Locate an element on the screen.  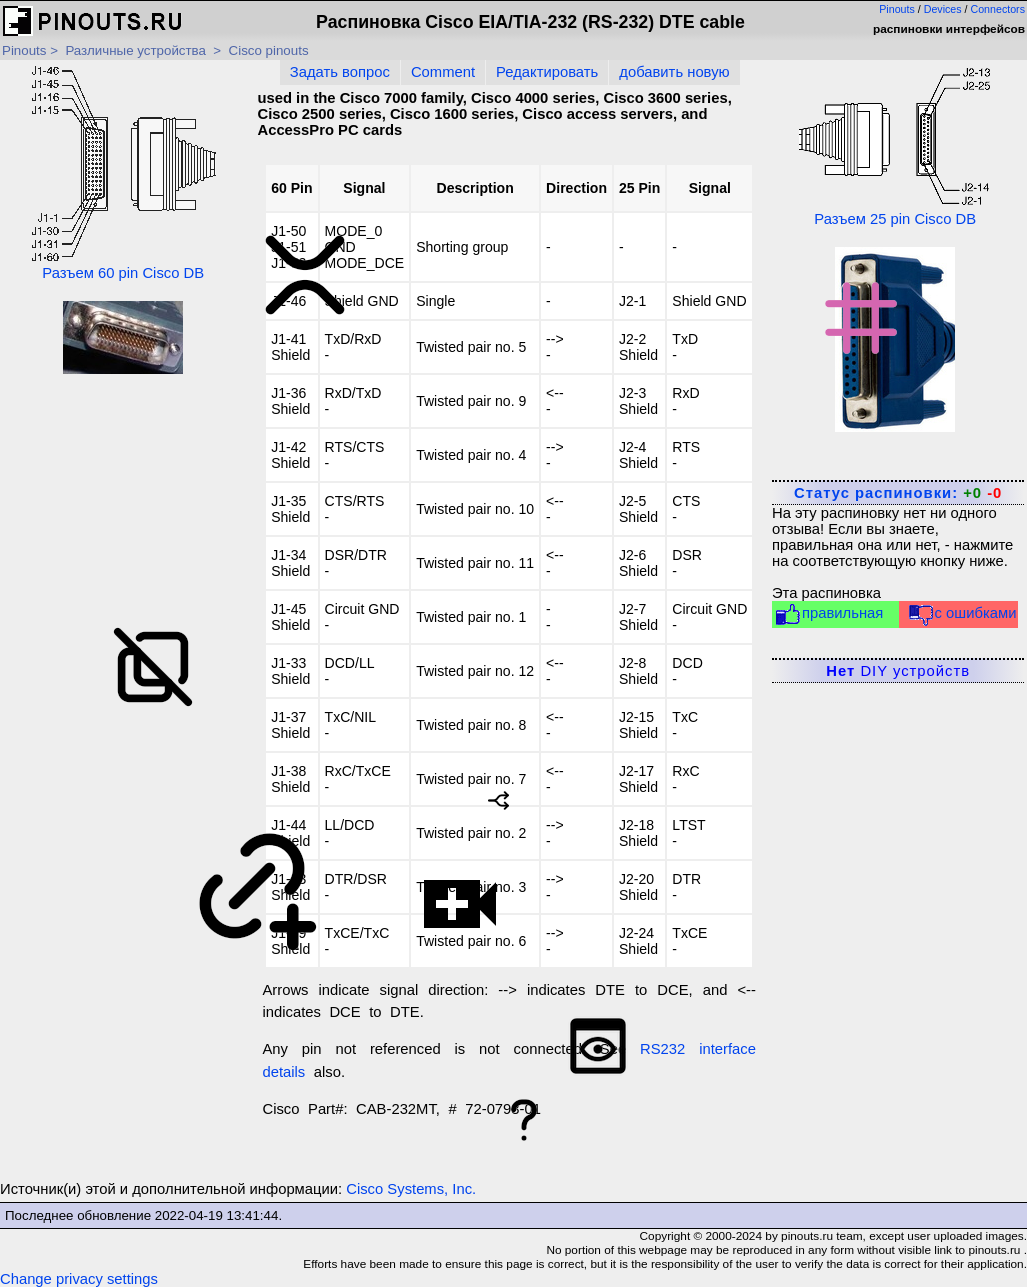
start a new video call is located at coordinates (460, 904).